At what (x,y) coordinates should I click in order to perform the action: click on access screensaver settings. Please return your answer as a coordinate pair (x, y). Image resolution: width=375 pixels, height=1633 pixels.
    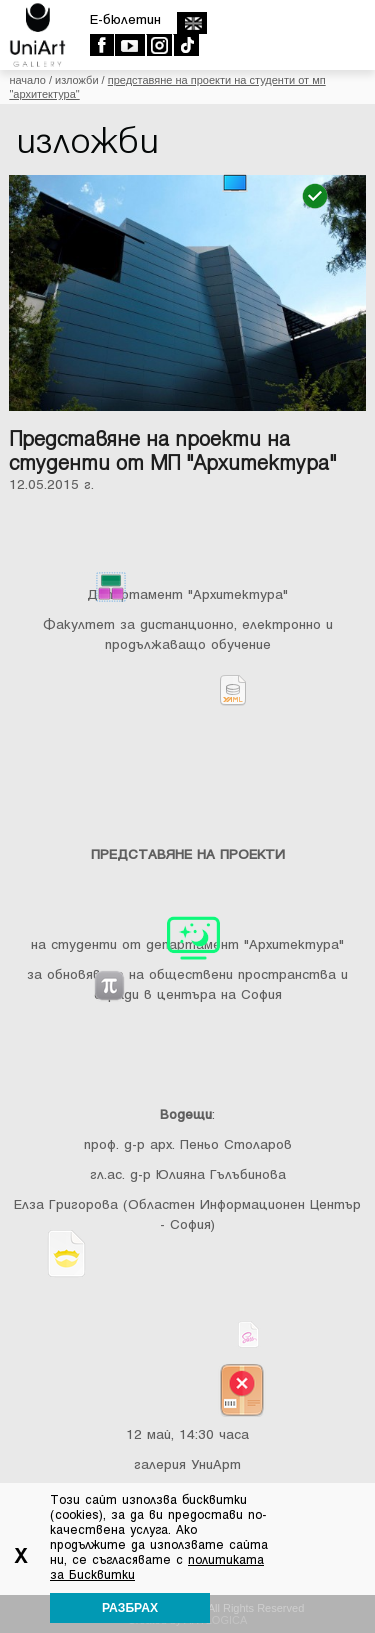
    Looking at the image, I should click on (193, 936).